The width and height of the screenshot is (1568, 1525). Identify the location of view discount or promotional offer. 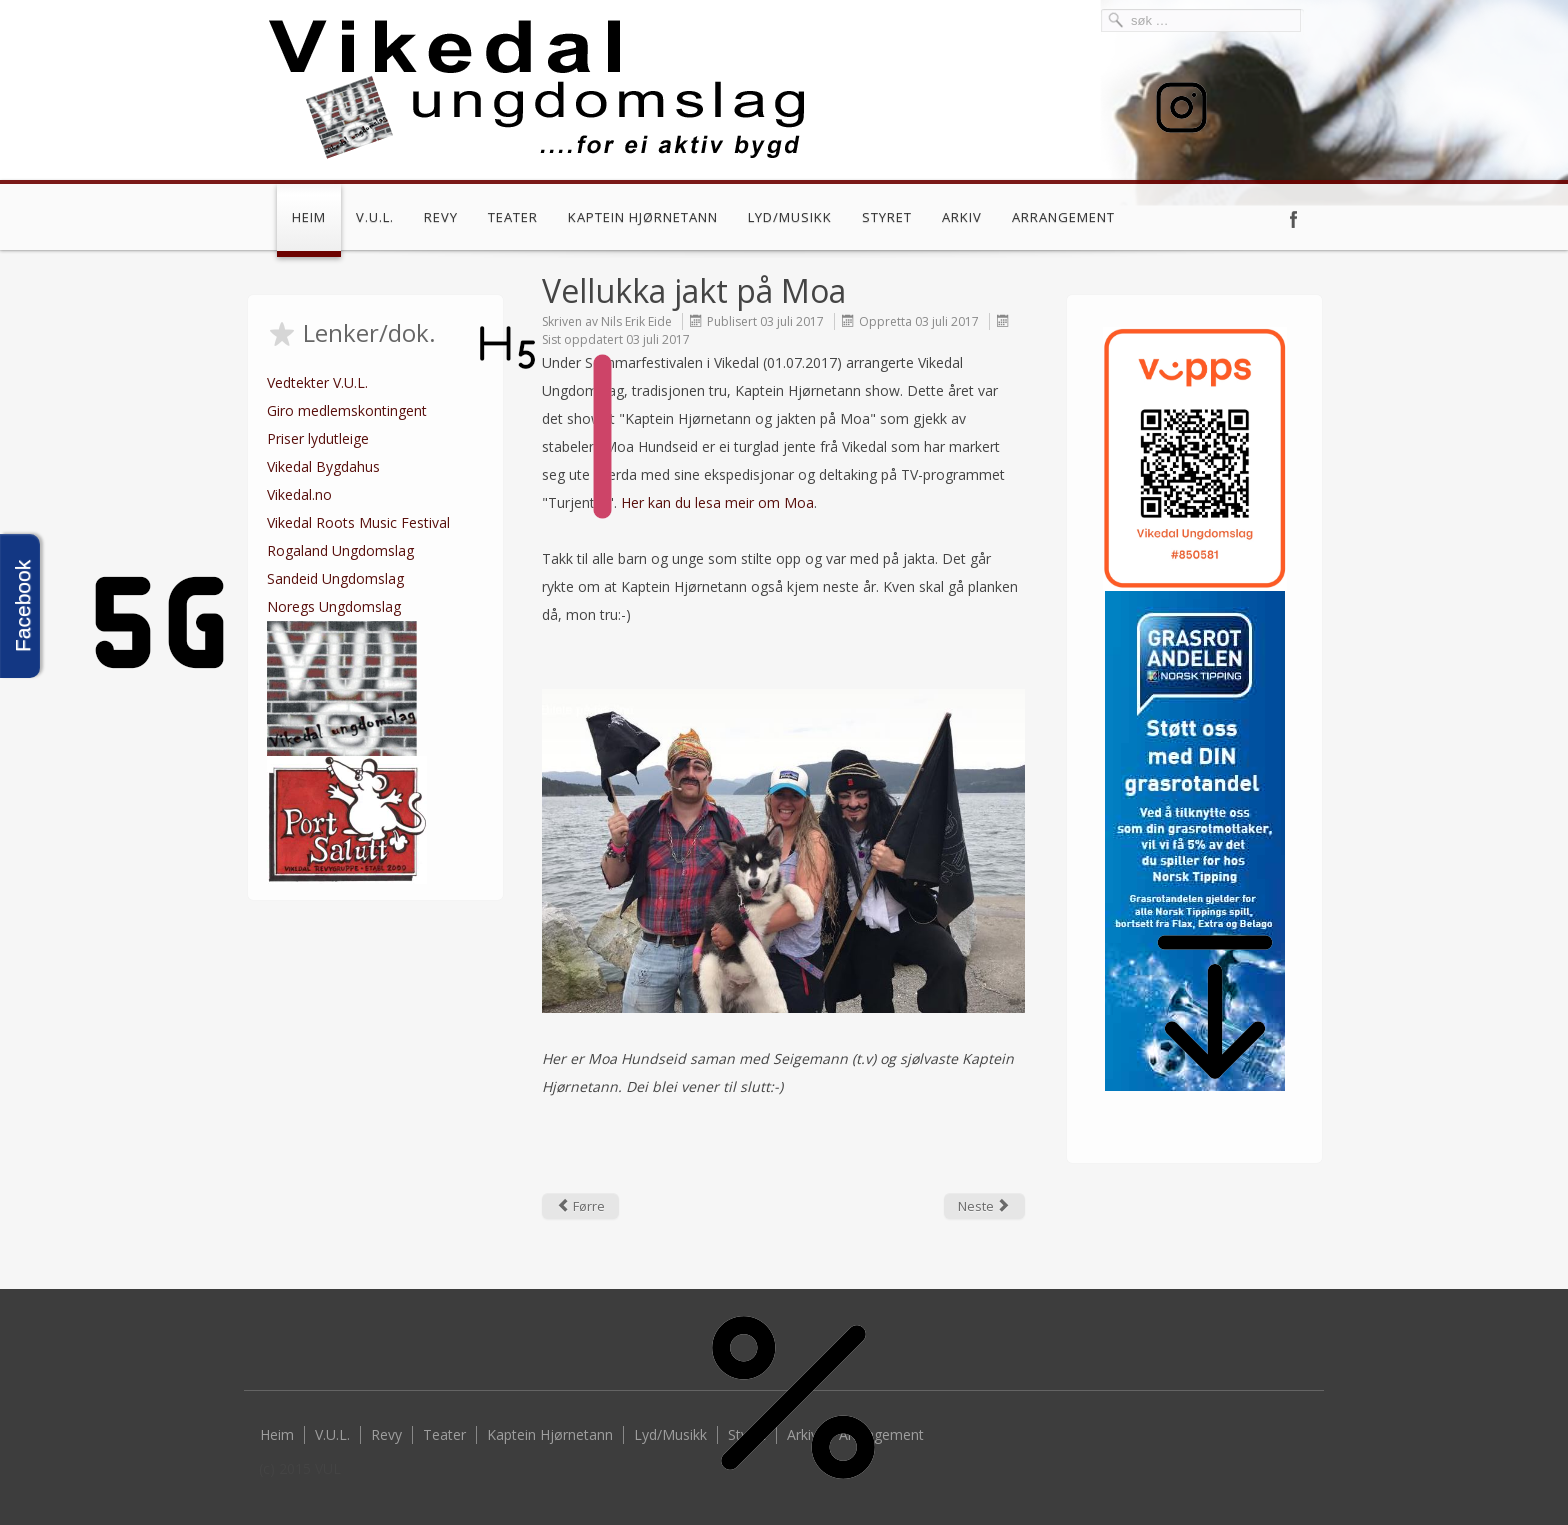
(793, 1397).